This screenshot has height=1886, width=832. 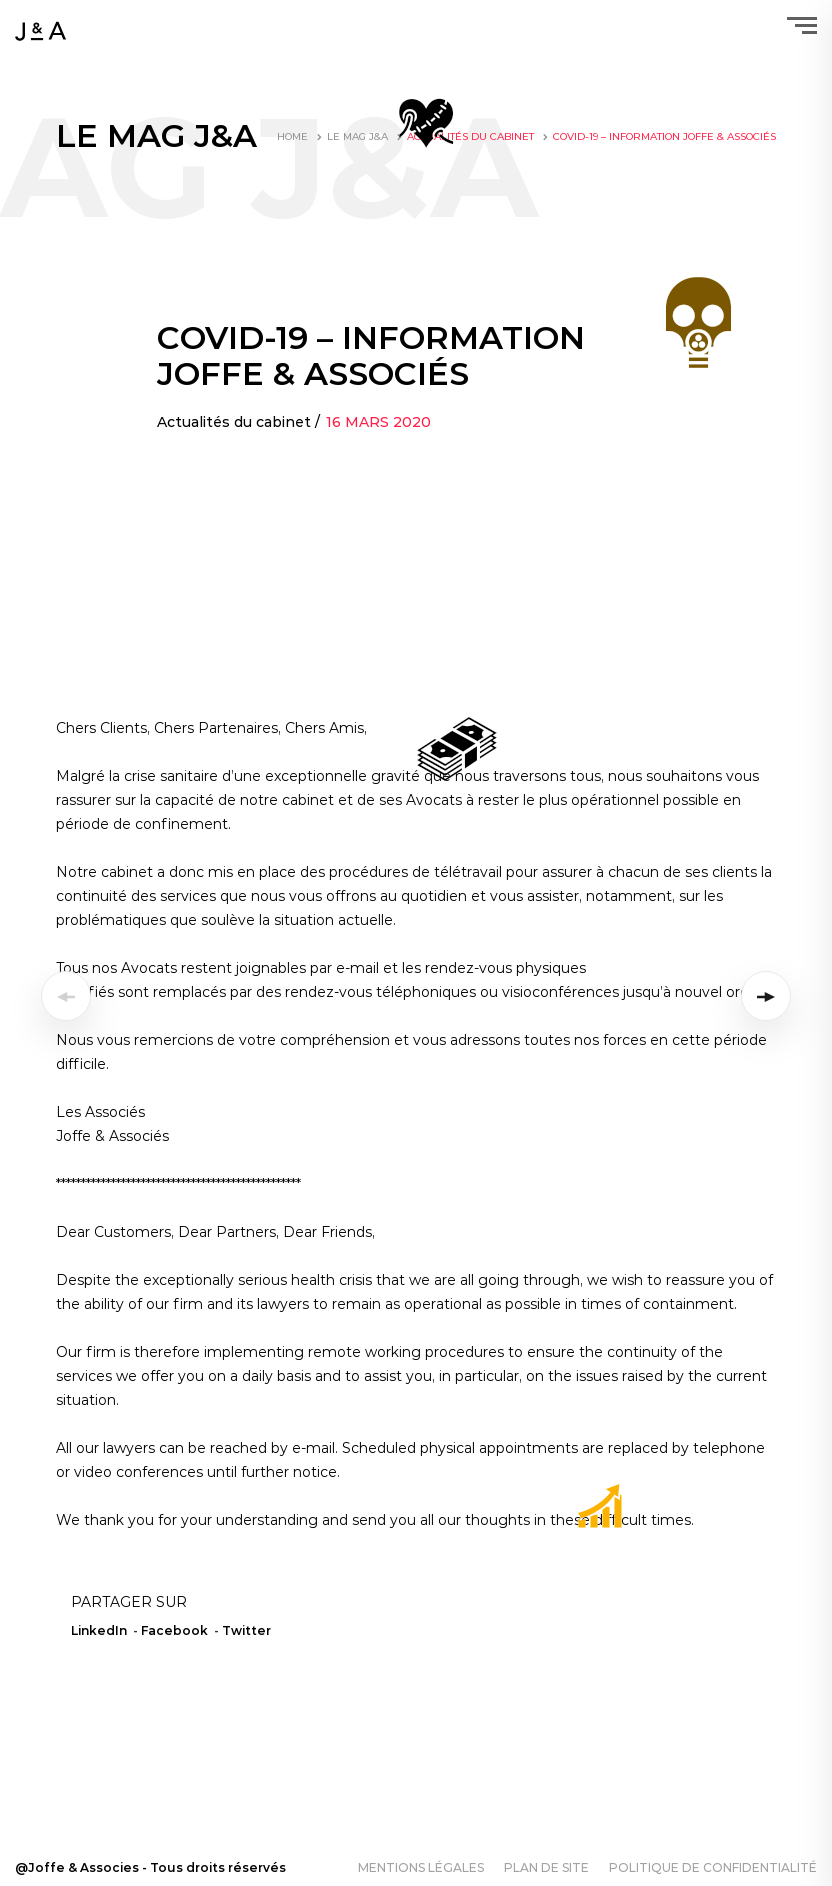 What do you see at coordinates (426, 124) in the screenshot?
I see `indicates health regeneration or healing status` at bounding box center [426, 124].